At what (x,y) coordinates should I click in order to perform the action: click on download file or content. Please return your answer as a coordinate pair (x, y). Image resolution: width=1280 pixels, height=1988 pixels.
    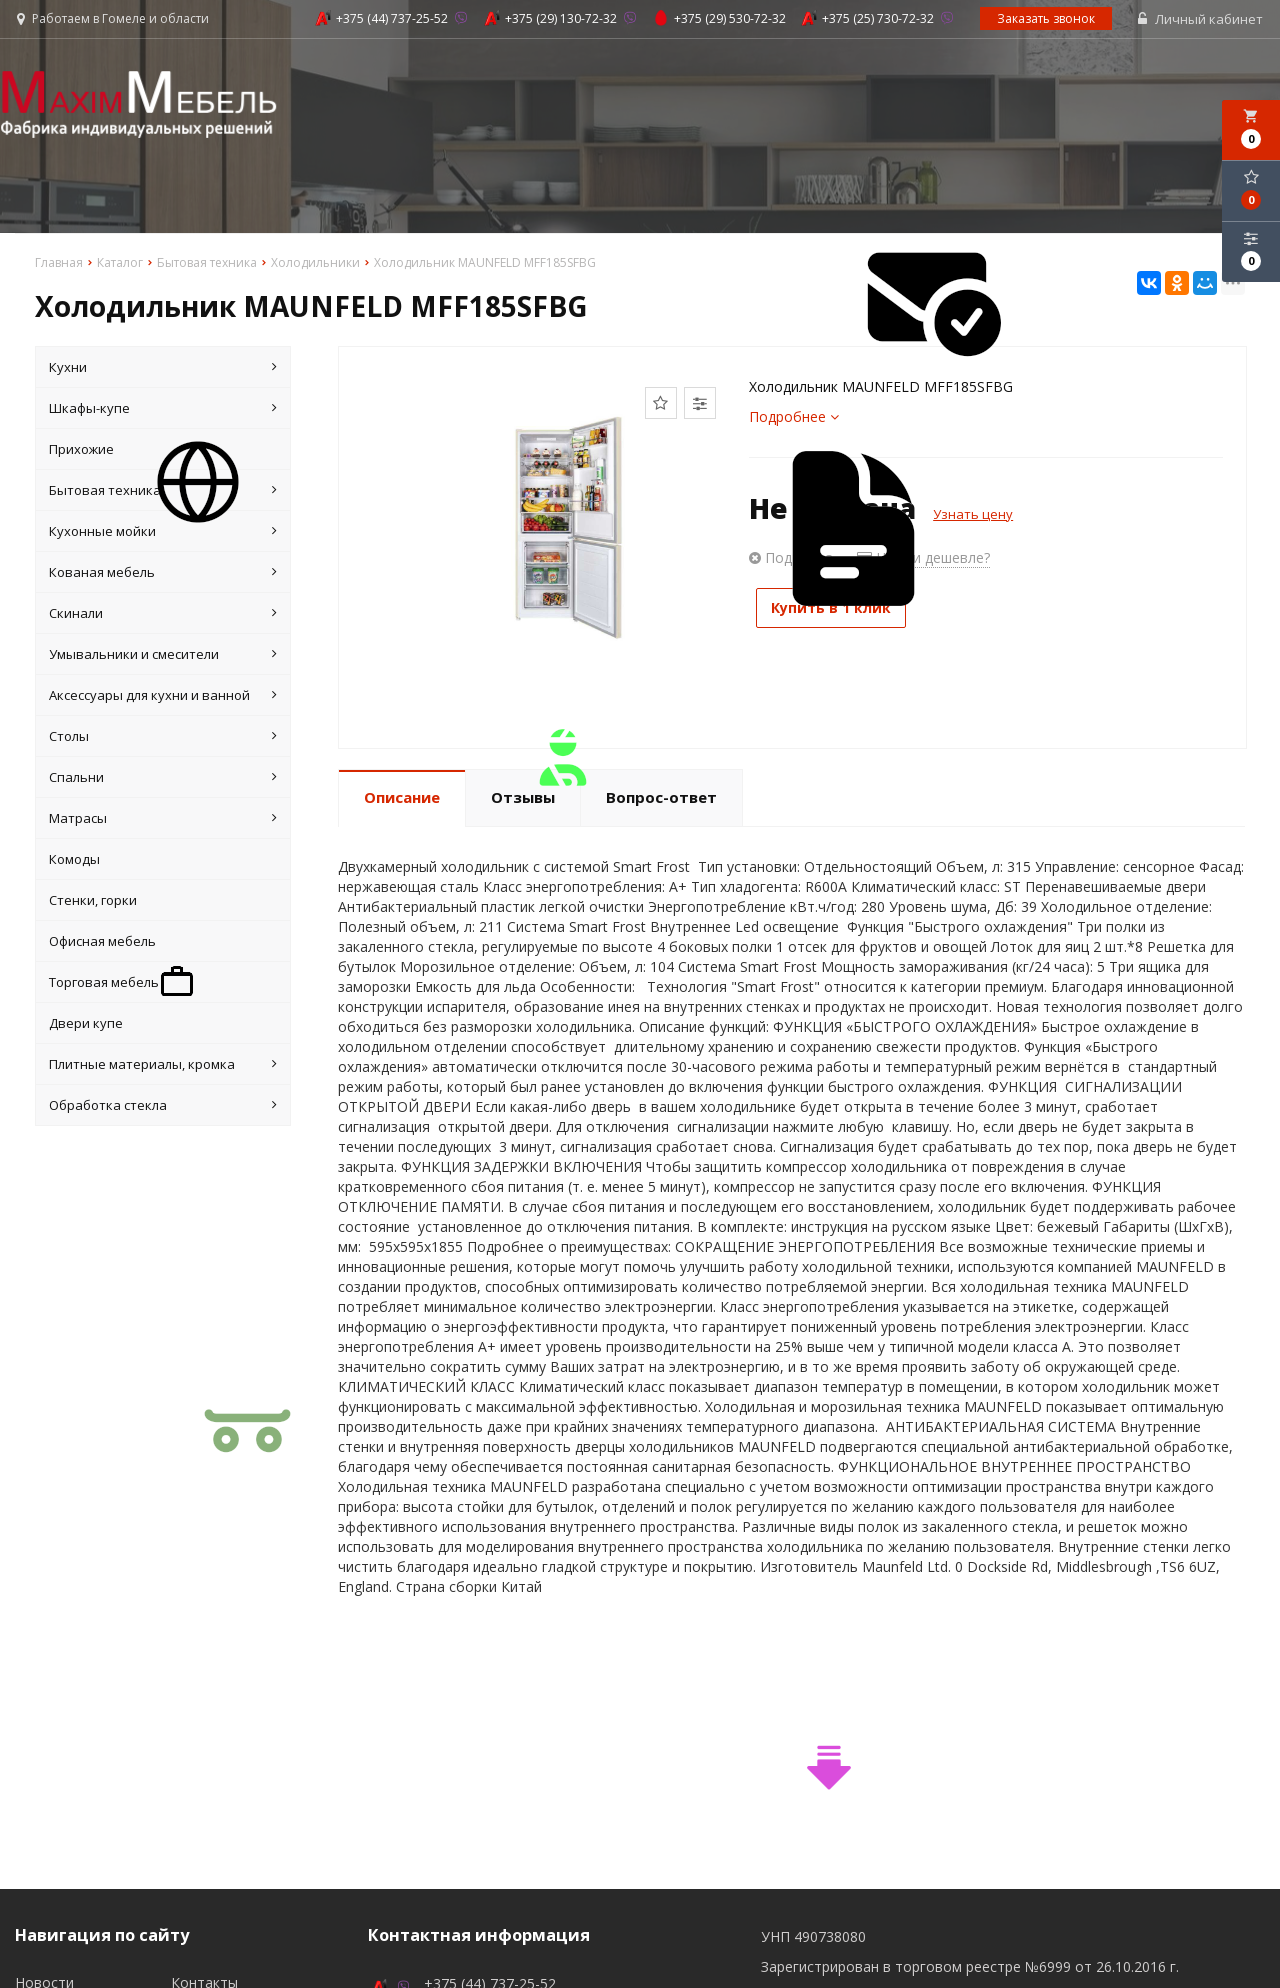
    Looking at the image, I should click on (829, 1766).